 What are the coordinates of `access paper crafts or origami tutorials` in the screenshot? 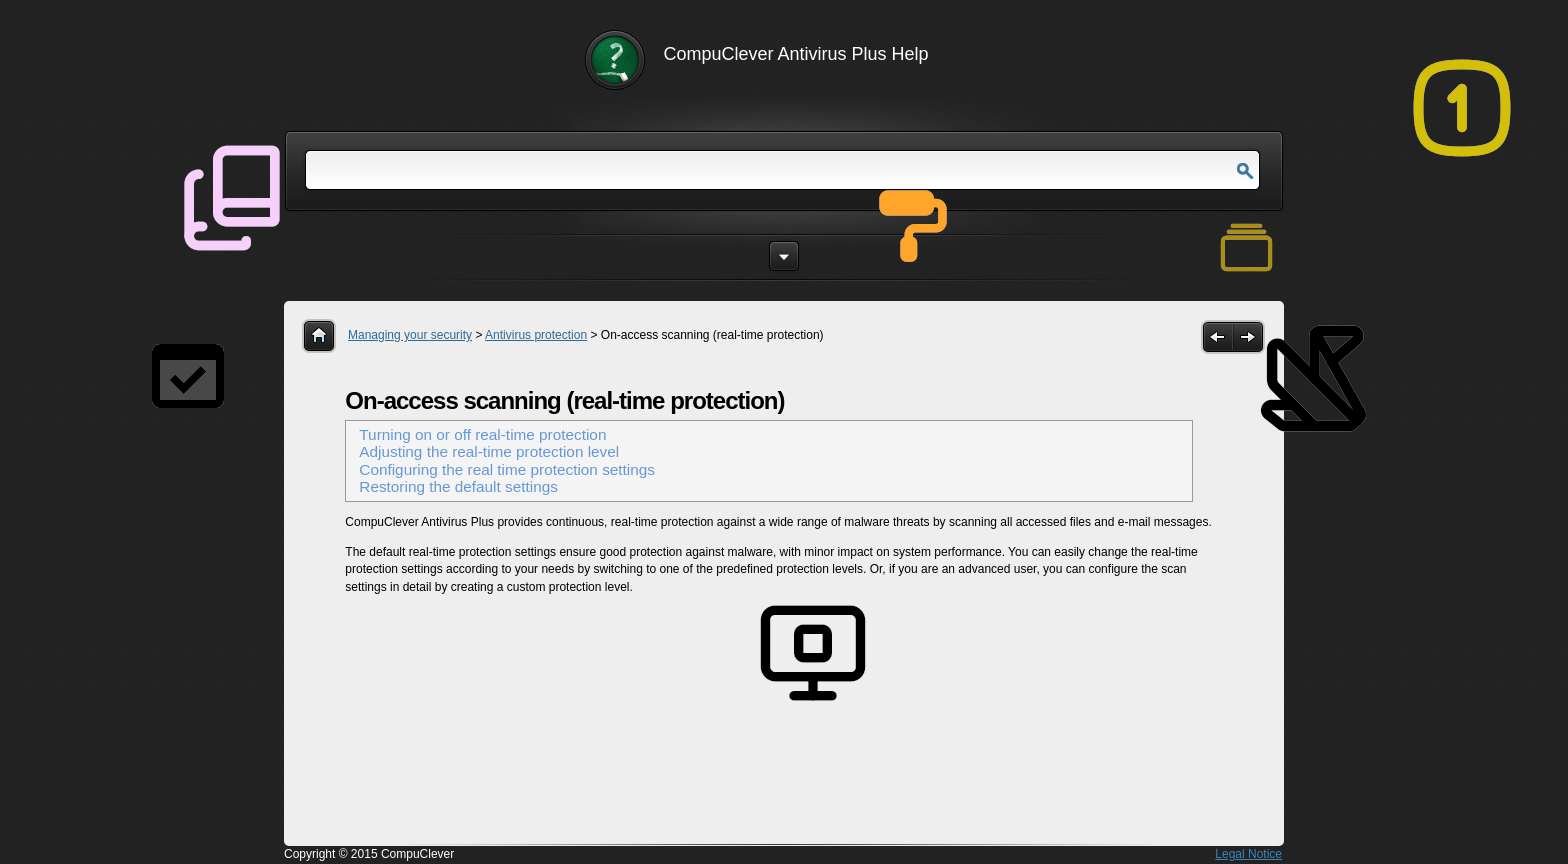 It's located at (1314, 378).